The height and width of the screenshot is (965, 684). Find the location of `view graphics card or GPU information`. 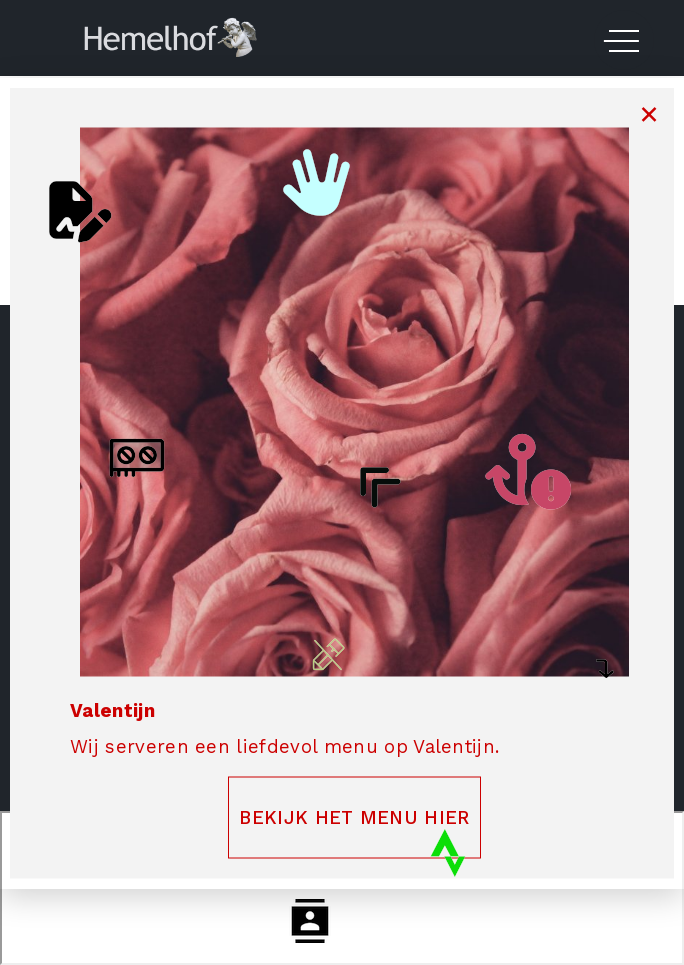

view graphics card or GPU information is located at coordinates (137, 457).